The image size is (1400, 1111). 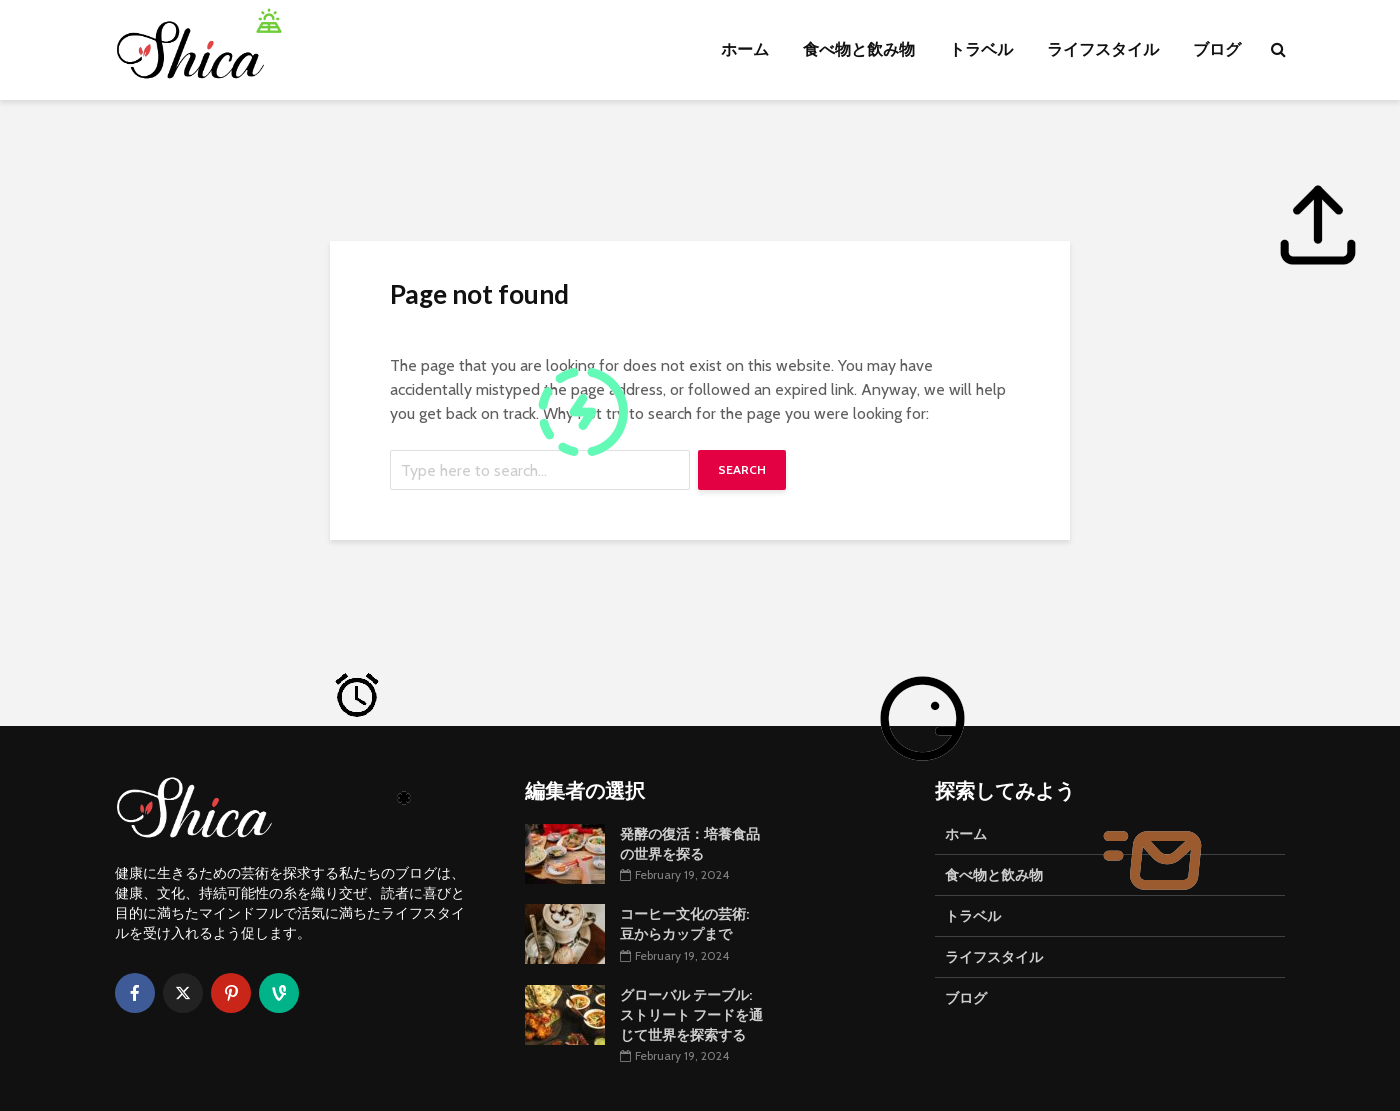 What do you see at coordinates (583, 412) in the screenshot?
I see `charging in progress` at bounding box center [583, 412].